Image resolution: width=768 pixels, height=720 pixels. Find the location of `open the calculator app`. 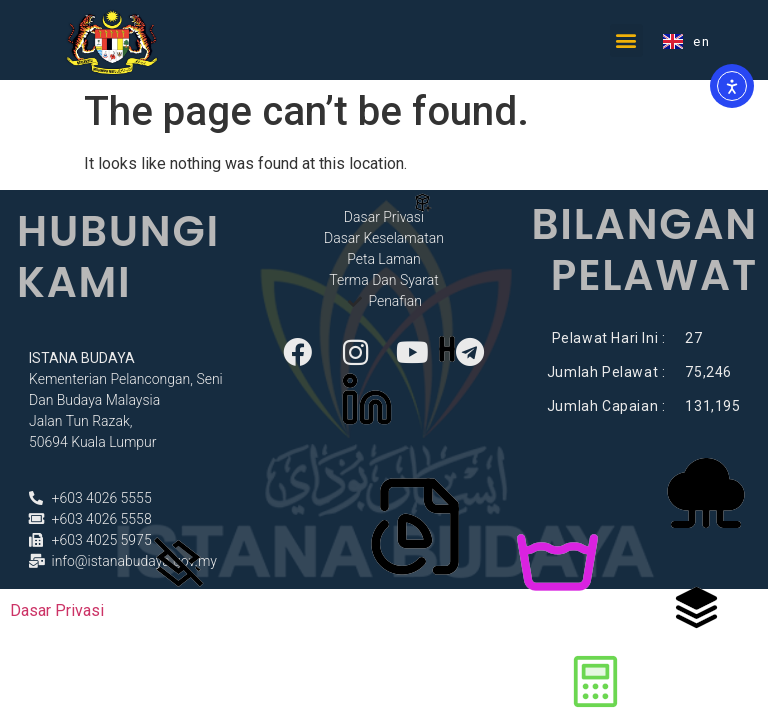

open the calculator app is located at coordinates (595, 681).